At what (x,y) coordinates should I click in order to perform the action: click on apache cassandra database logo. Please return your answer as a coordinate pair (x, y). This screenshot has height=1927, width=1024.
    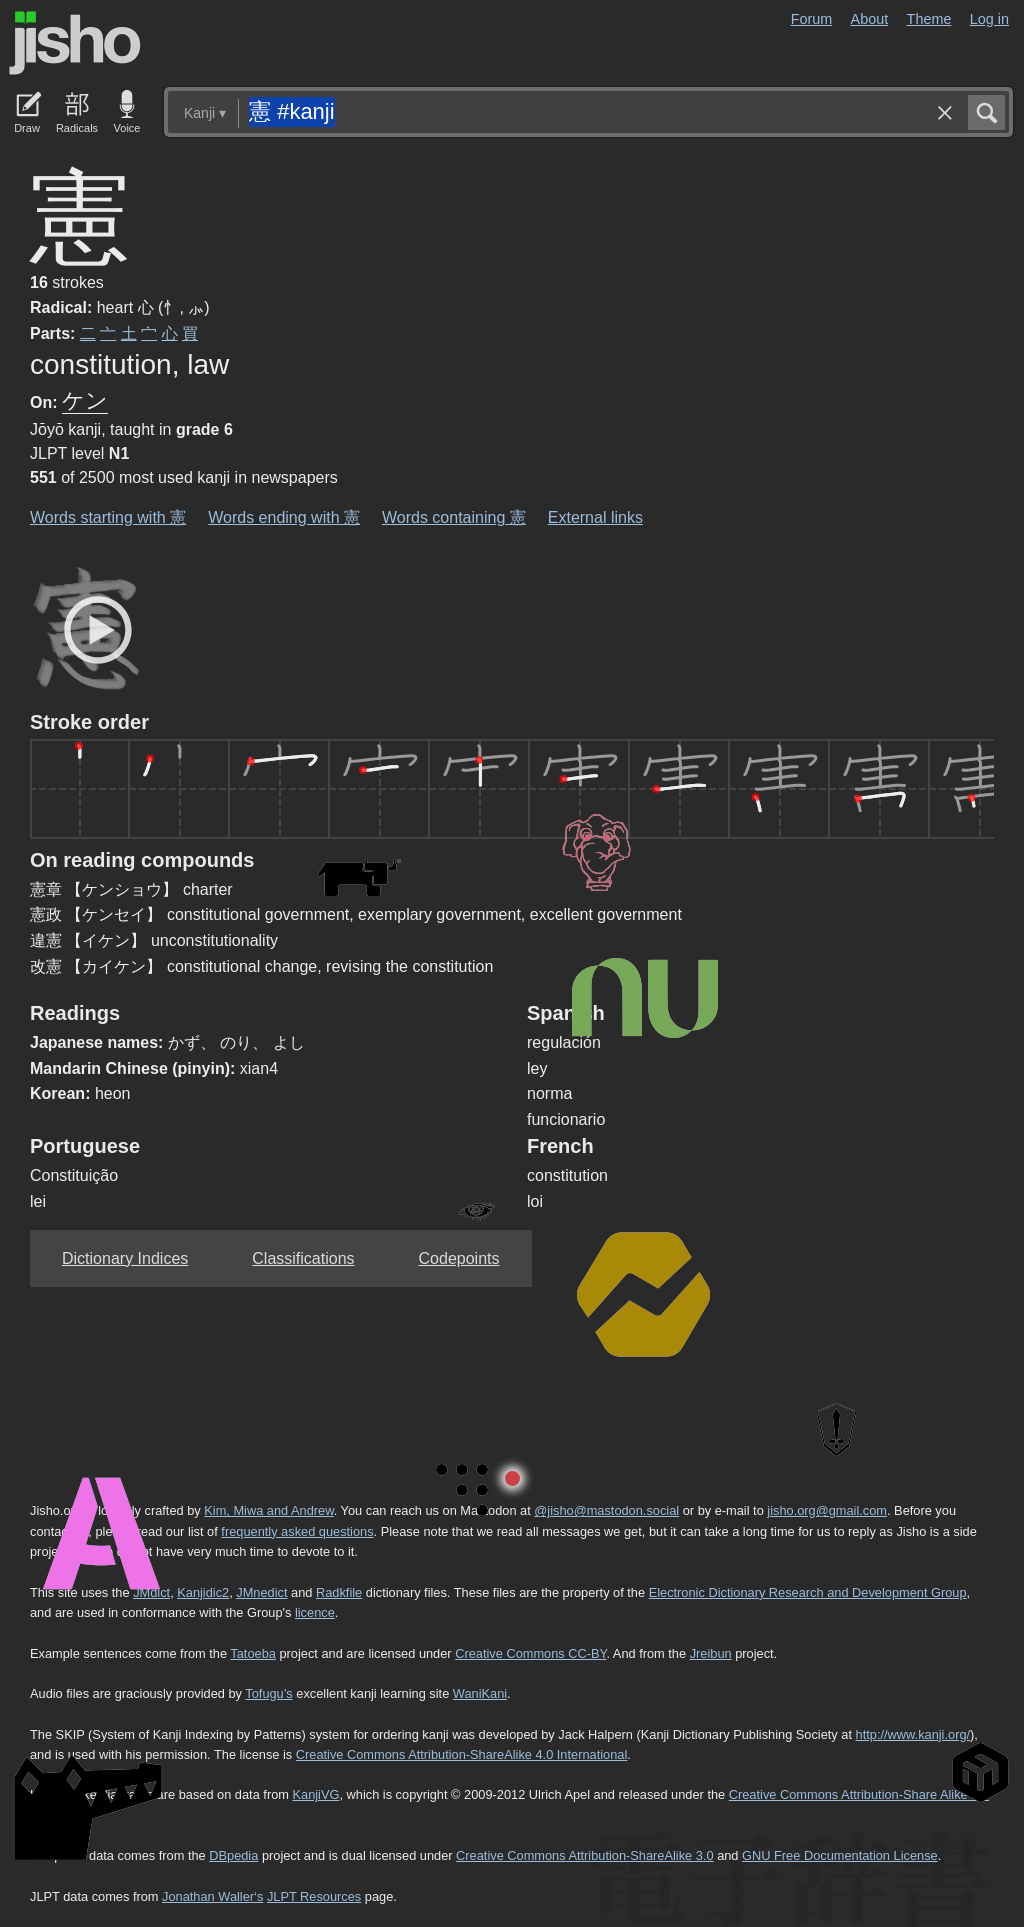
    Looking at the image, I should click on (477, 1212).